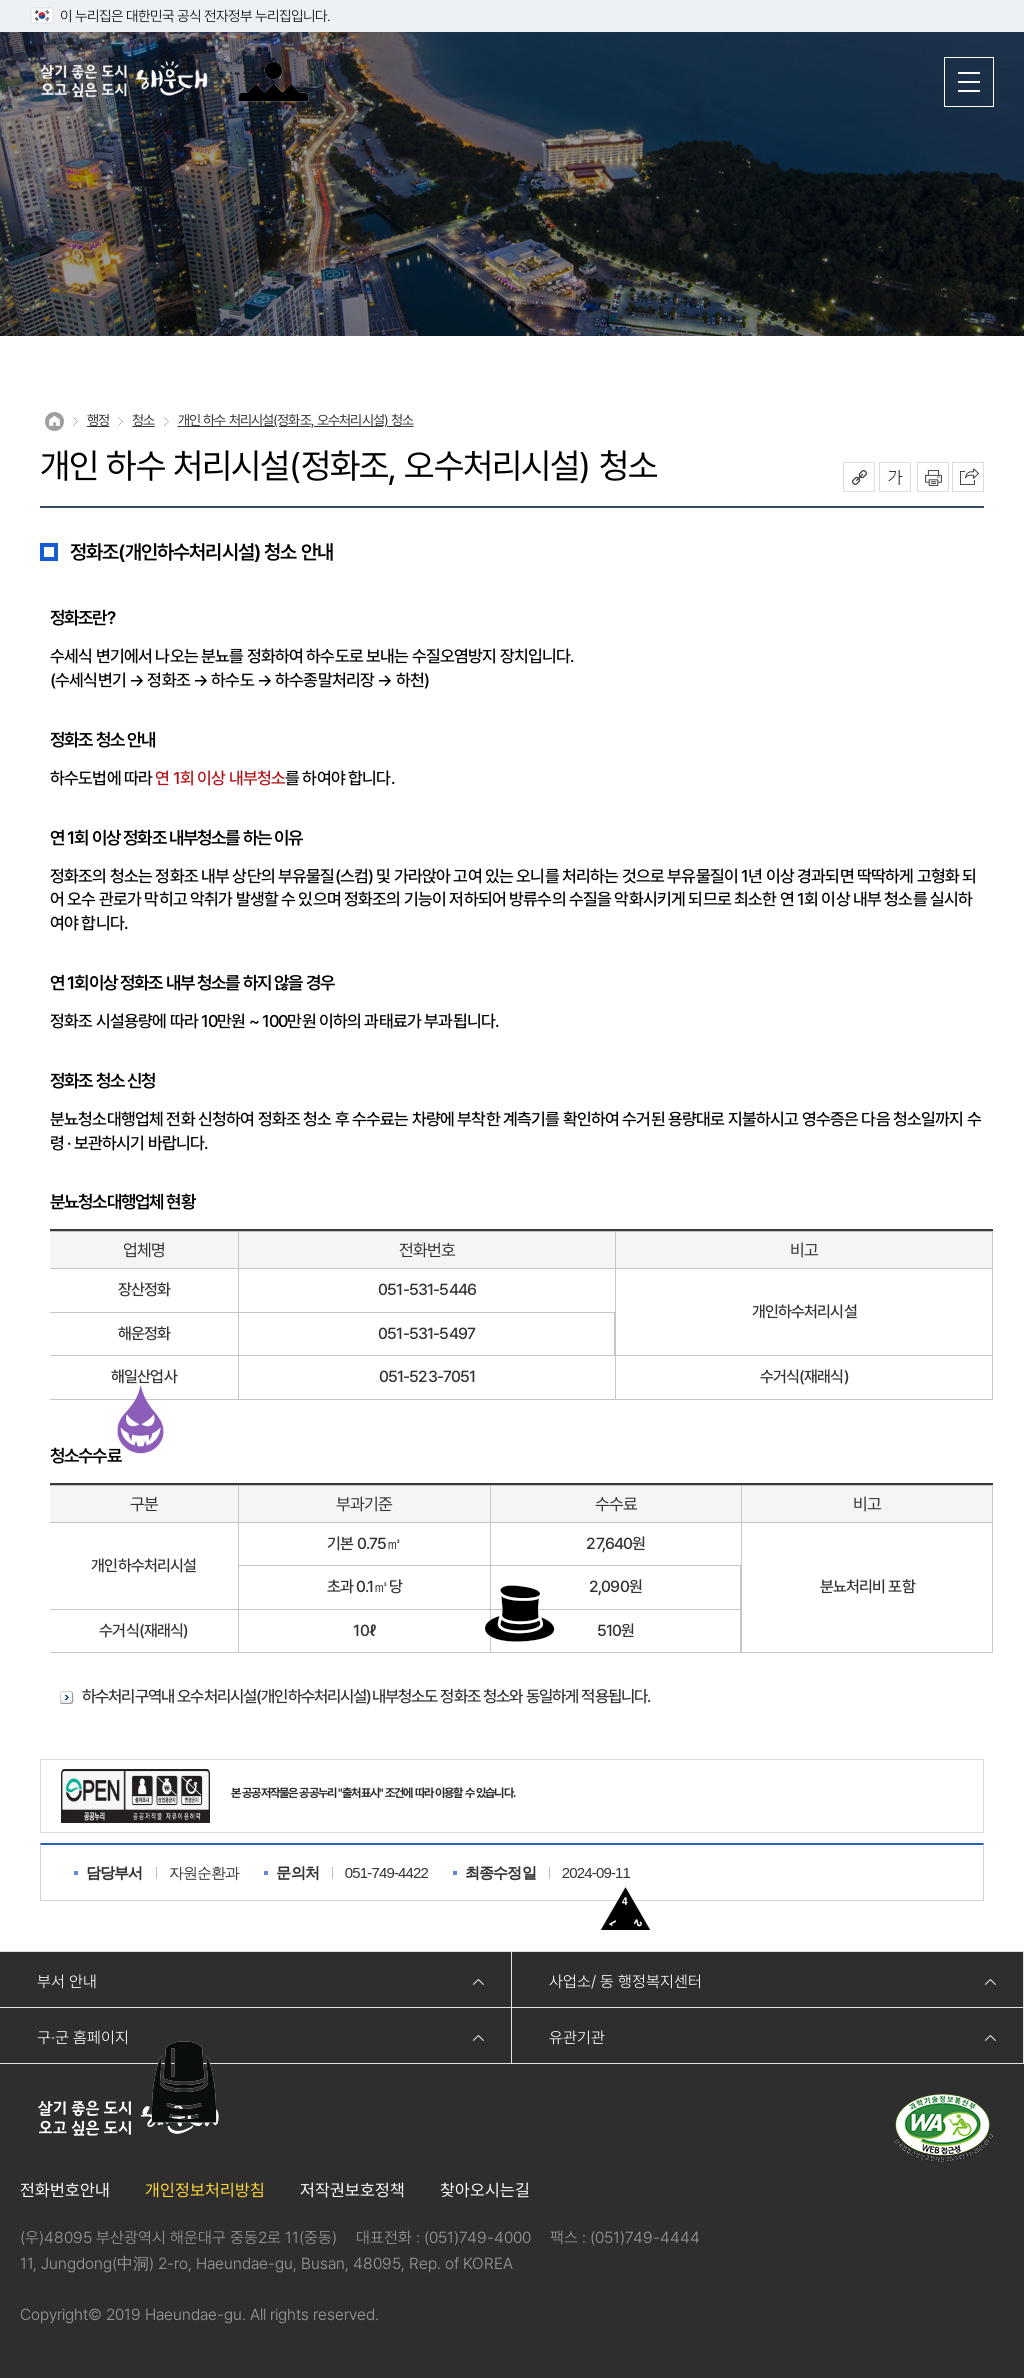 The image size is (1024, 2378). What do you see at coordinates (273, 81) in the screenshot?
I see `indicates a desert or Egyptian-themed level` at bounding box center [273, 81].